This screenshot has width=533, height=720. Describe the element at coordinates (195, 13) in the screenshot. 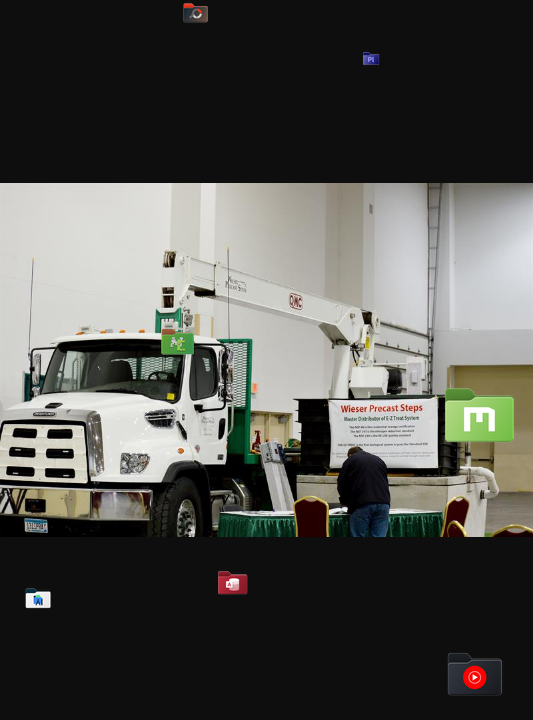

I see `open photoscape application folder` at that location.